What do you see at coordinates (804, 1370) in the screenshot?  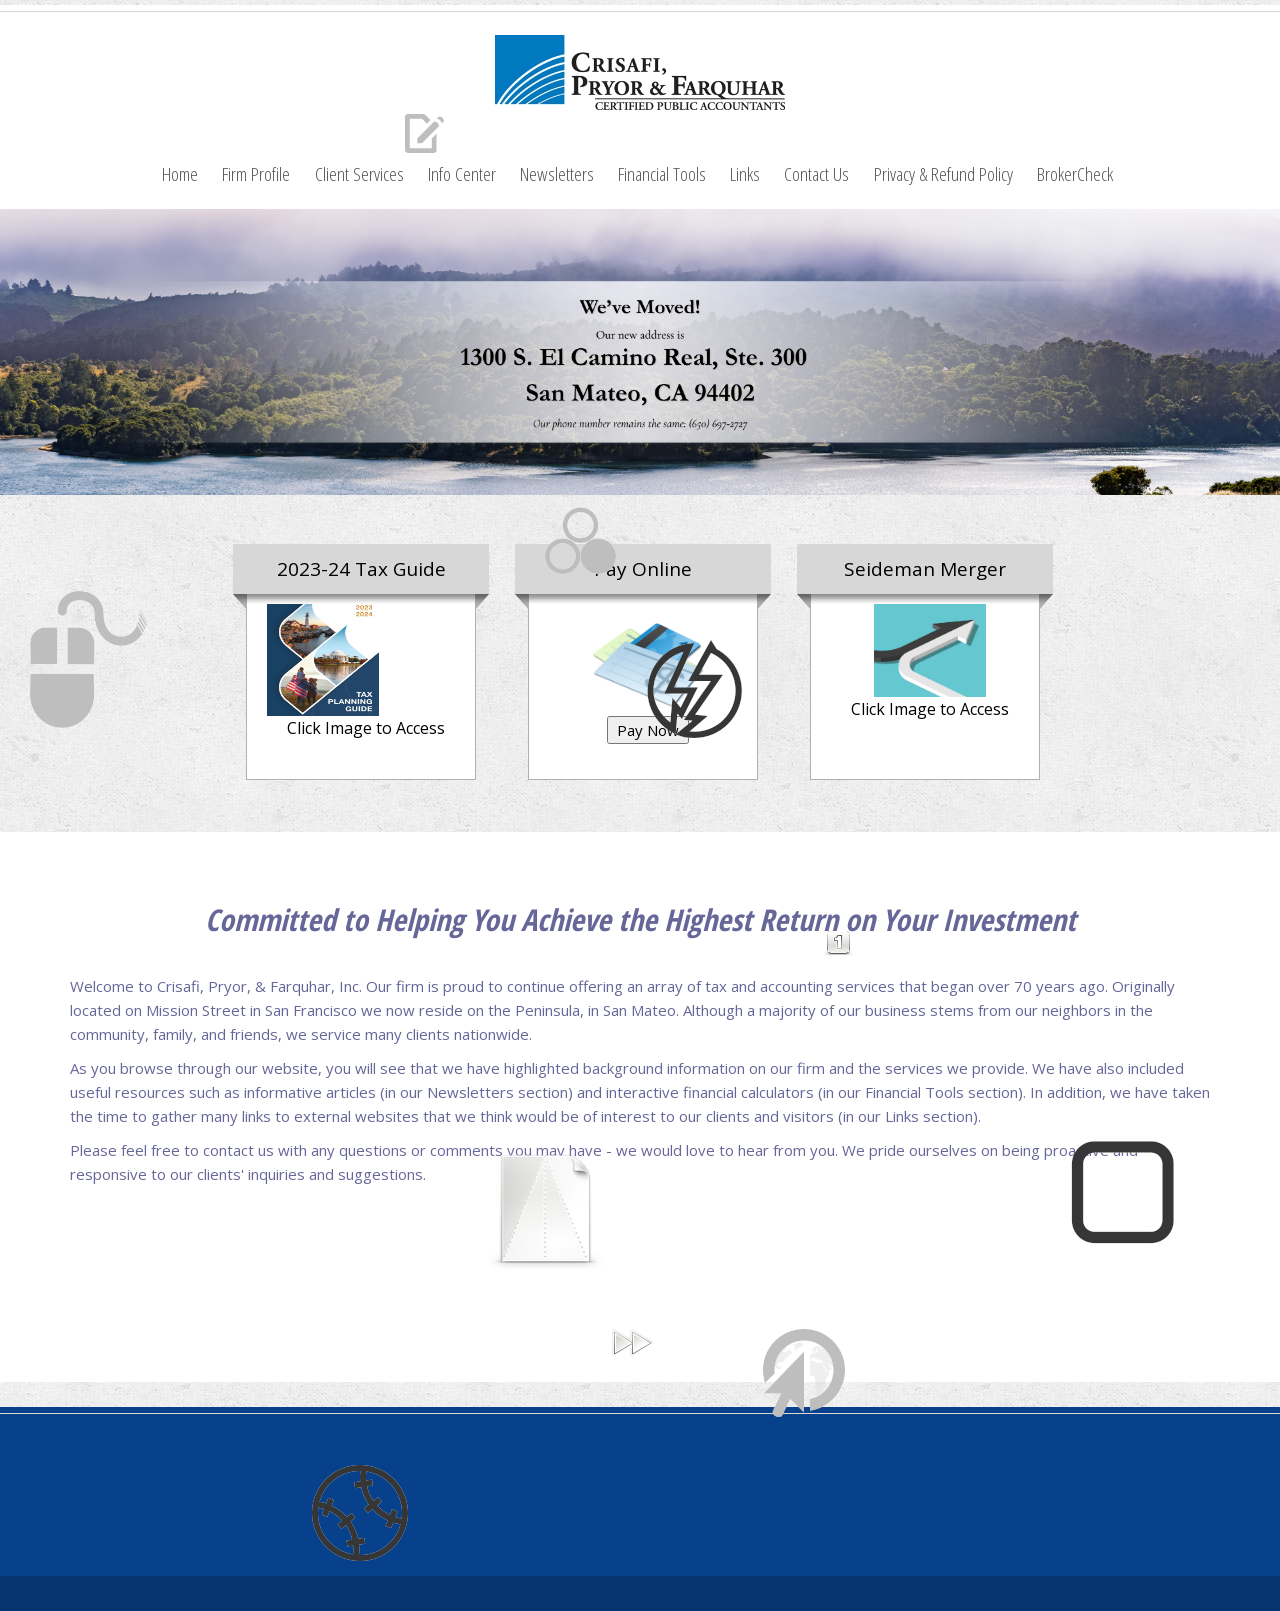 I see `open web browser` at bounding box center [804, 1370].